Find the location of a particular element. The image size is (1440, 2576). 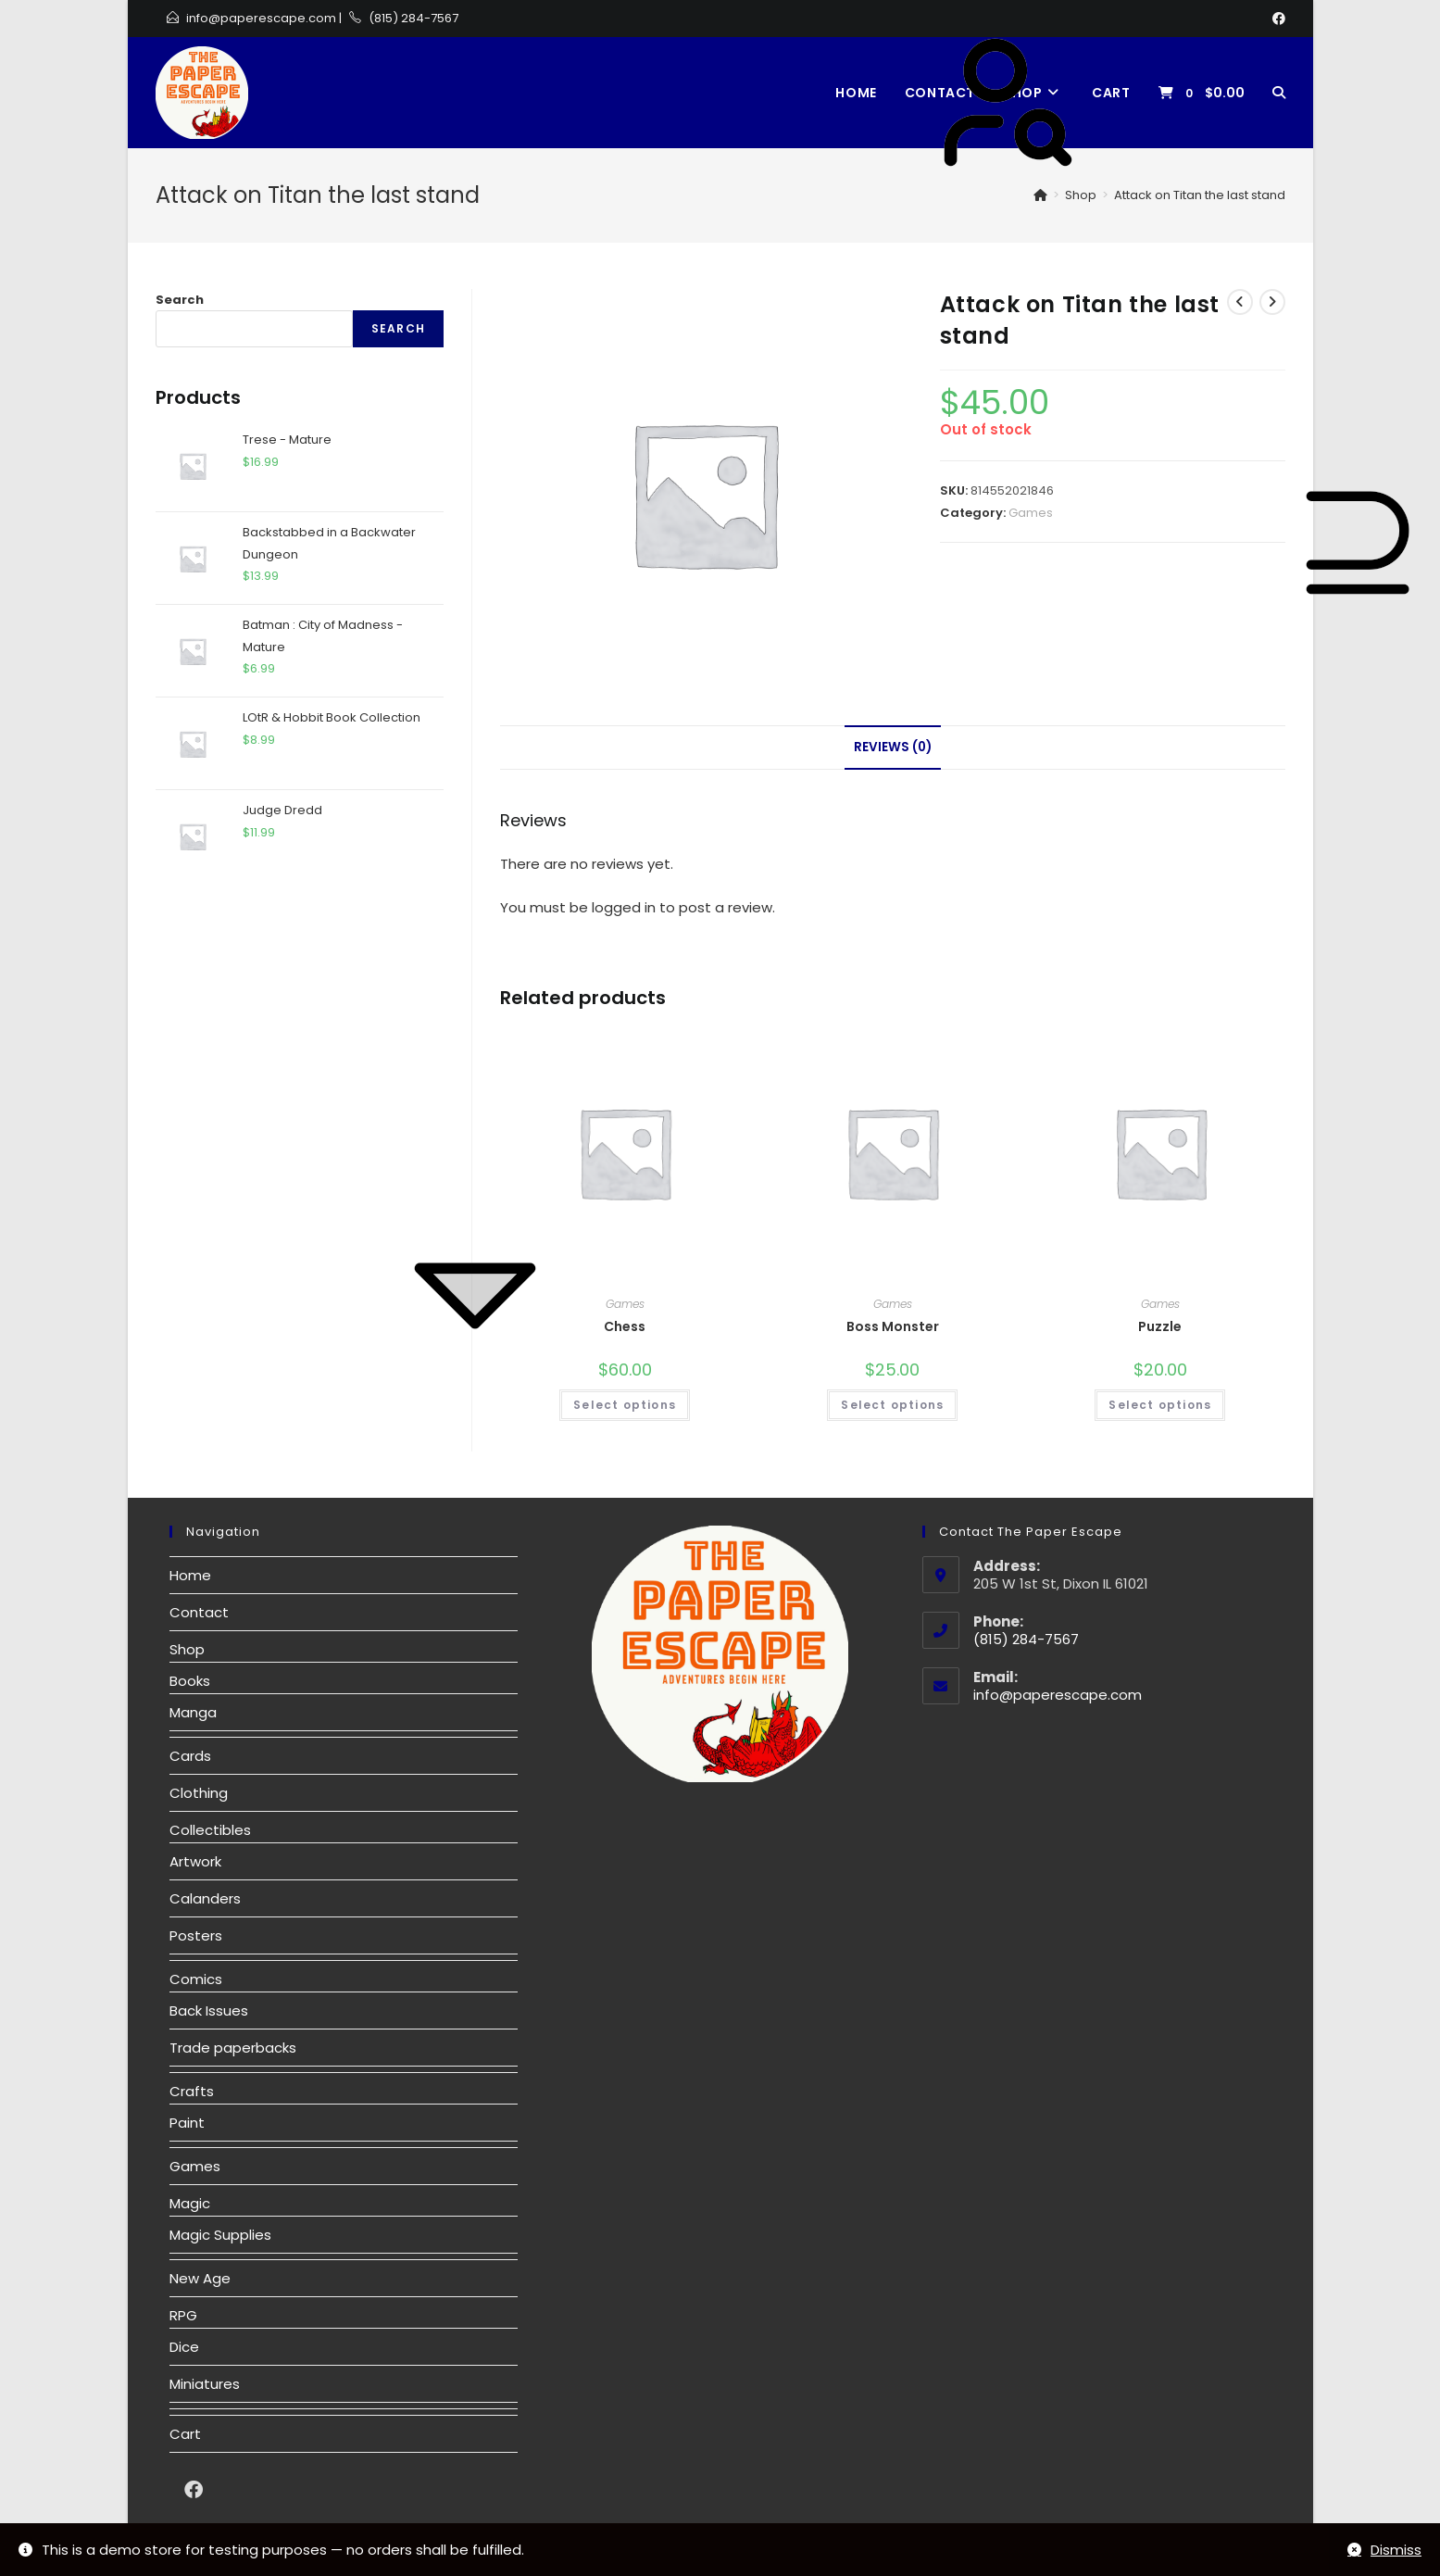

indicates a superset relationship in mathematical notation is located at coordinates (1355, 545).